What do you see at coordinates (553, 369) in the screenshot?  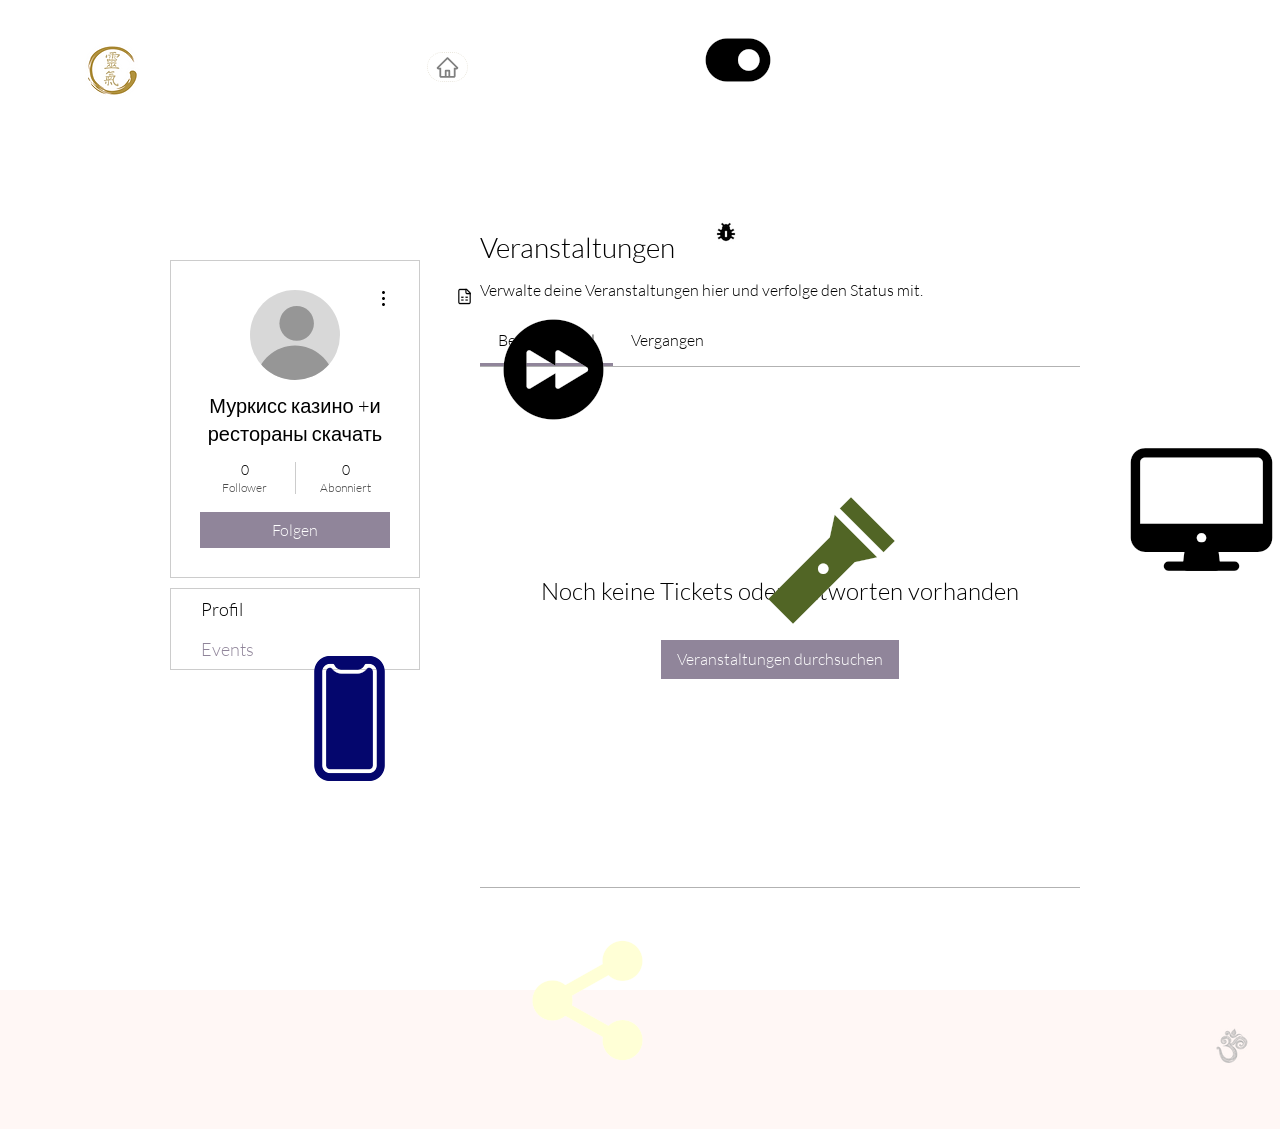 I see `skip forward to the next track` at bounding box center [553, 369].